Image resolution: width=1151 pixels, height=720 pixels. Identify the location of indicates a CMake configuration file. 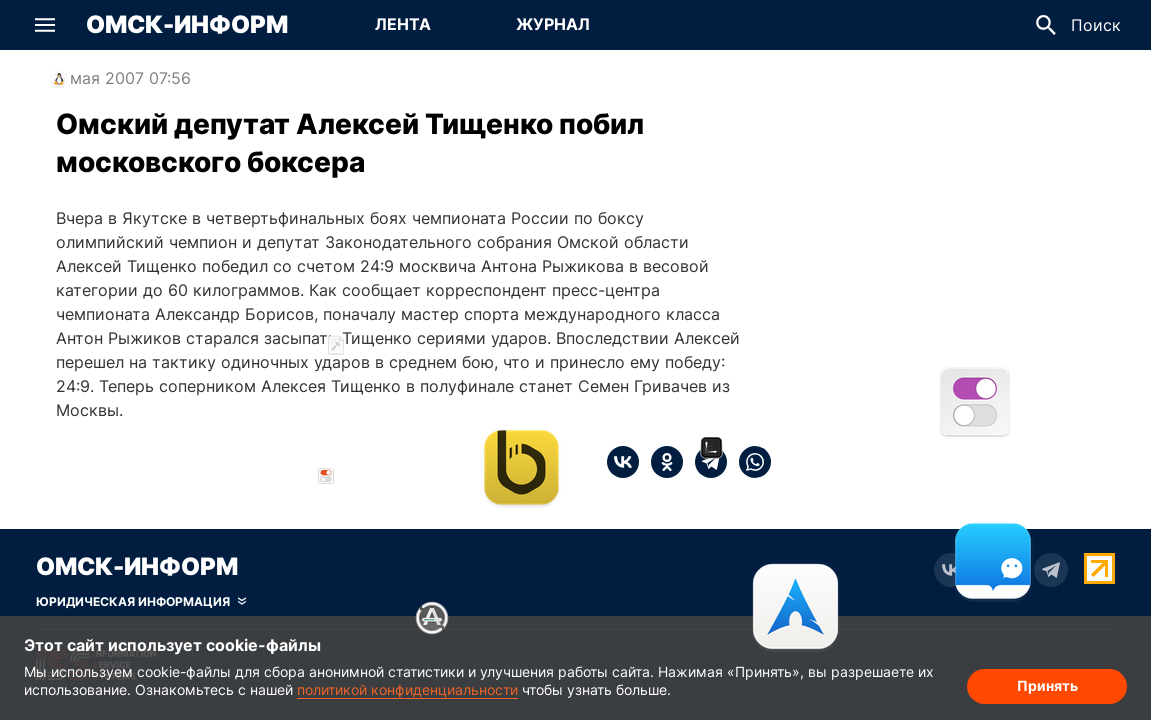
(336, 345).